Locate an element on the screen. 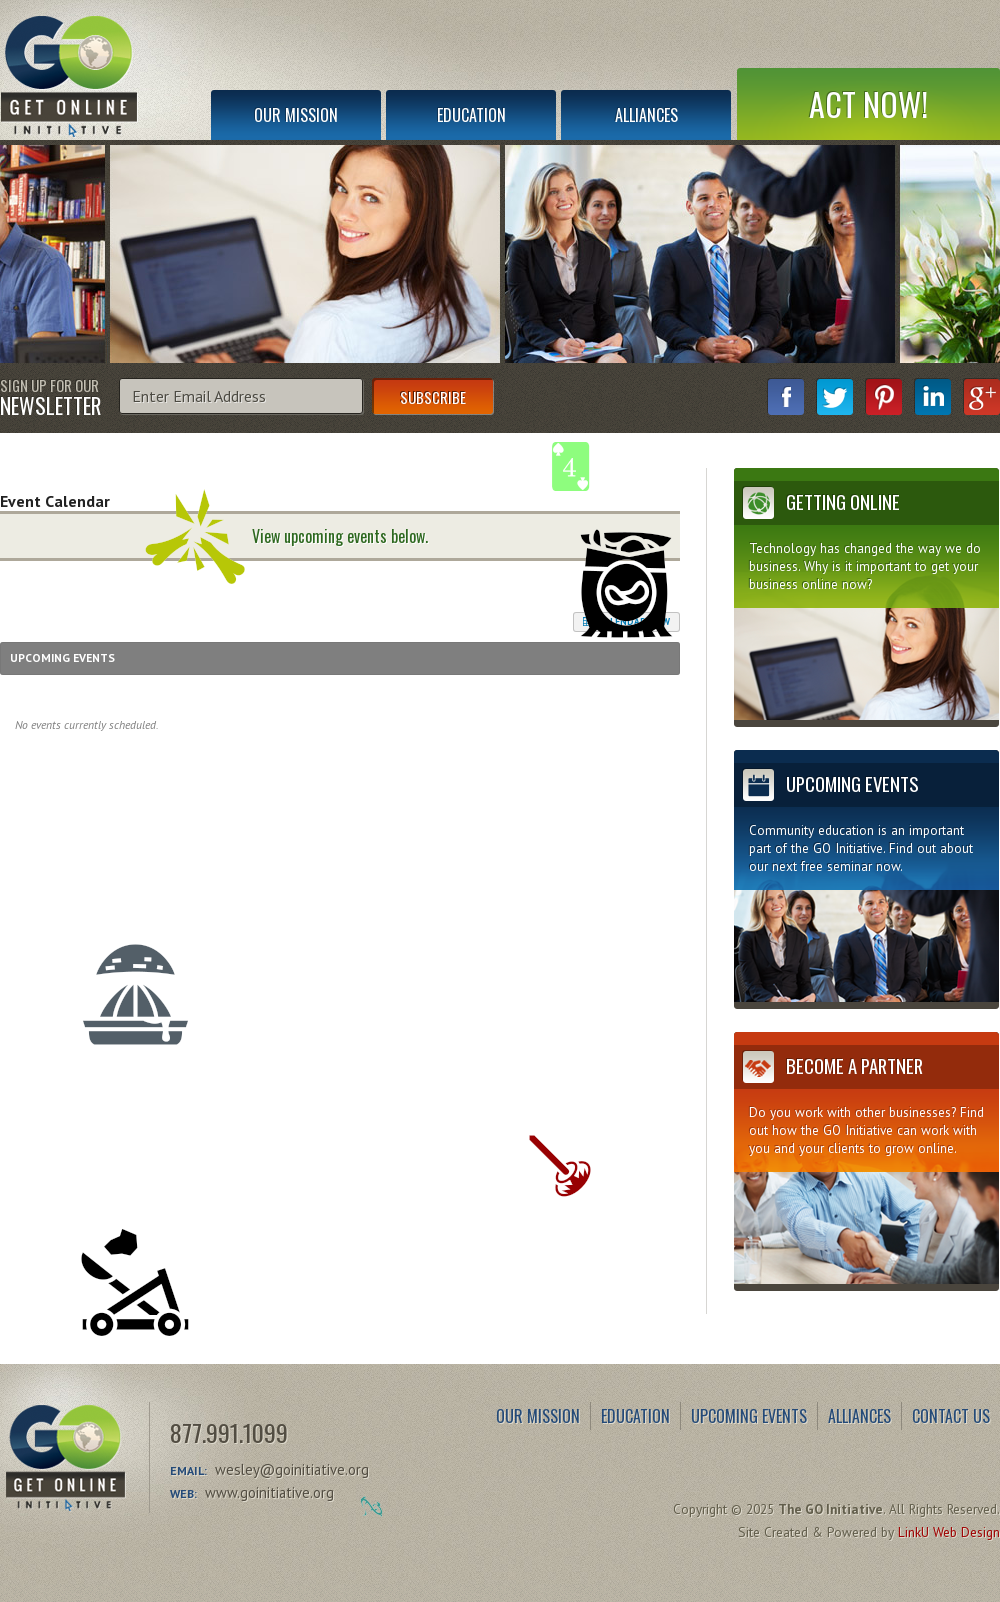  access kitchen or cooking tools is located at coordinates (135, 994).